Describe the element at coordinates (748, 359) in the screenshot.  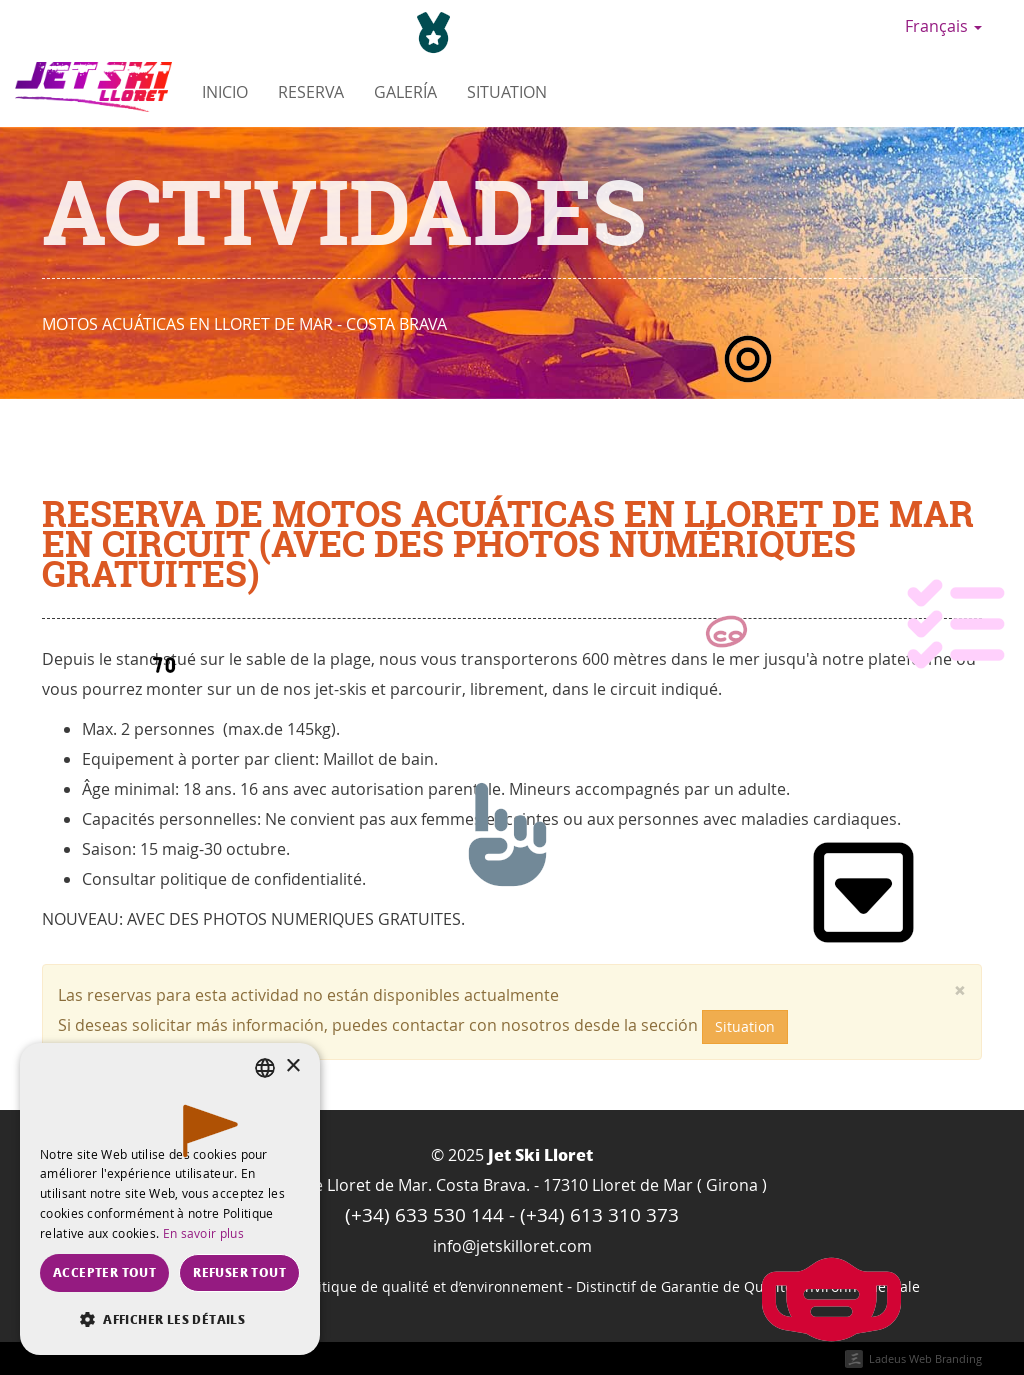
I see `selected radio button option` at that location.